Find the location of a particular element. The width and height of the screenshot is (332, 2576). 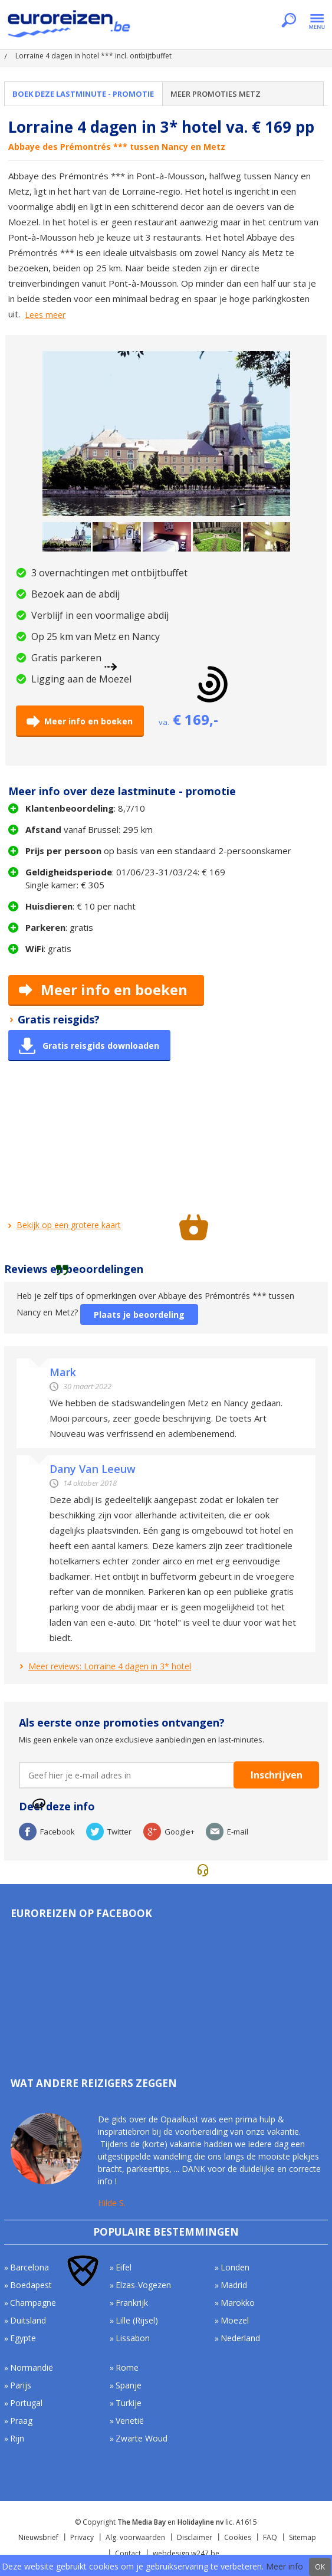

view shopping basket is located at coordinates (193, 1227).